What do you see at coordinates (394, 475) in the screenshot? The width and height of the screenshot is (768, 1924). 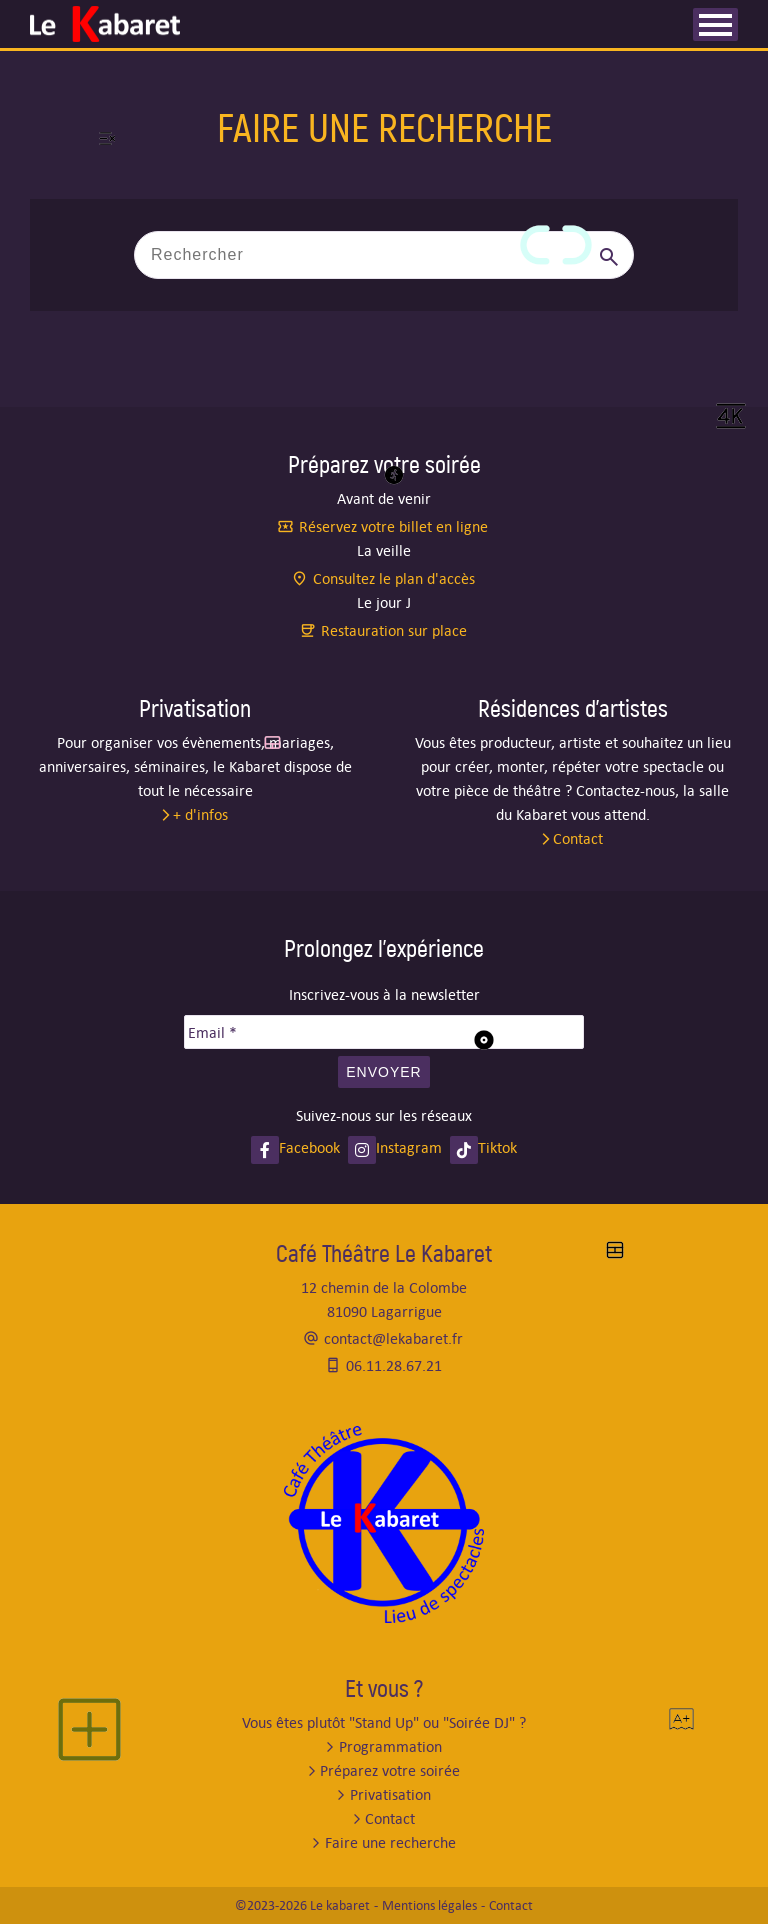 I see `start running or jogging activity` at bounding box center [394, 475].